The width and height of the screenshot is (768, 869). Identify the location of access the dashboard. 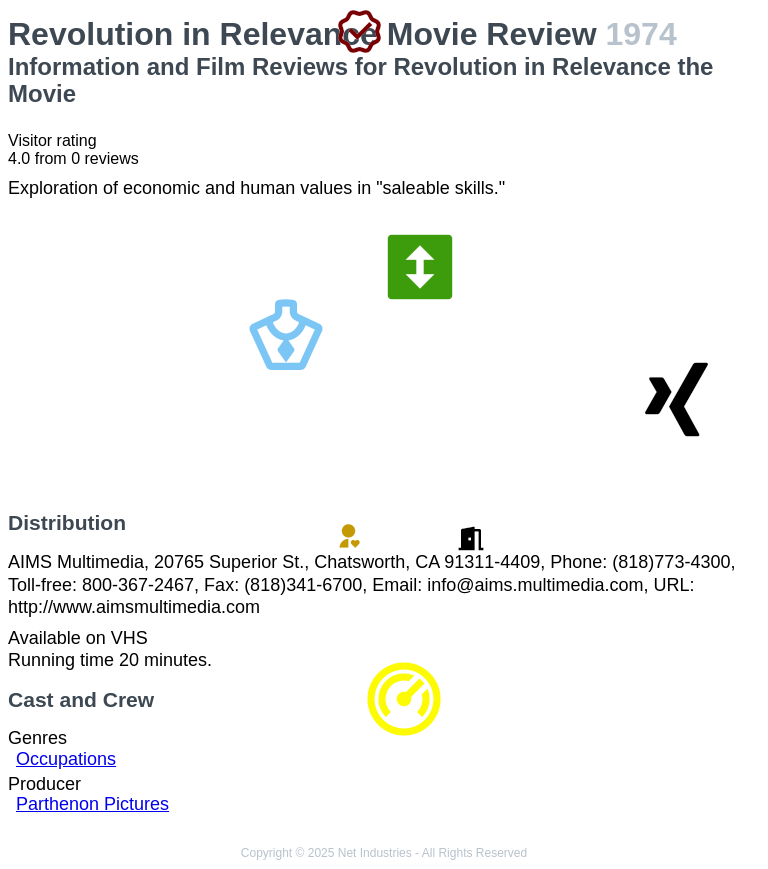
(404, 699).